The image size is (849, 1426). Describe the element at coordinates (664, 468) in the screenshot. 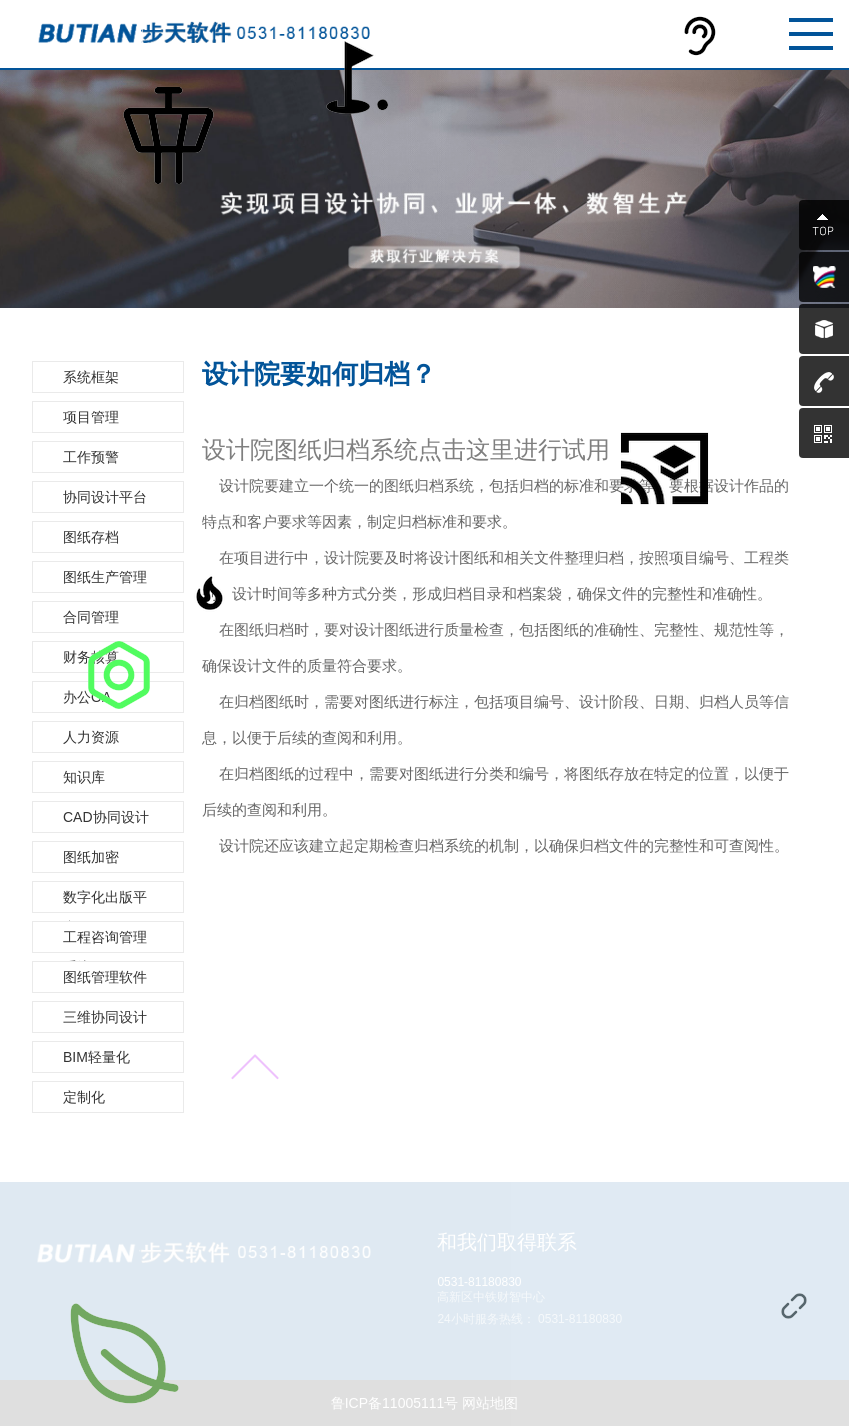

I see `cast or share screen to a classroom display` at that location.